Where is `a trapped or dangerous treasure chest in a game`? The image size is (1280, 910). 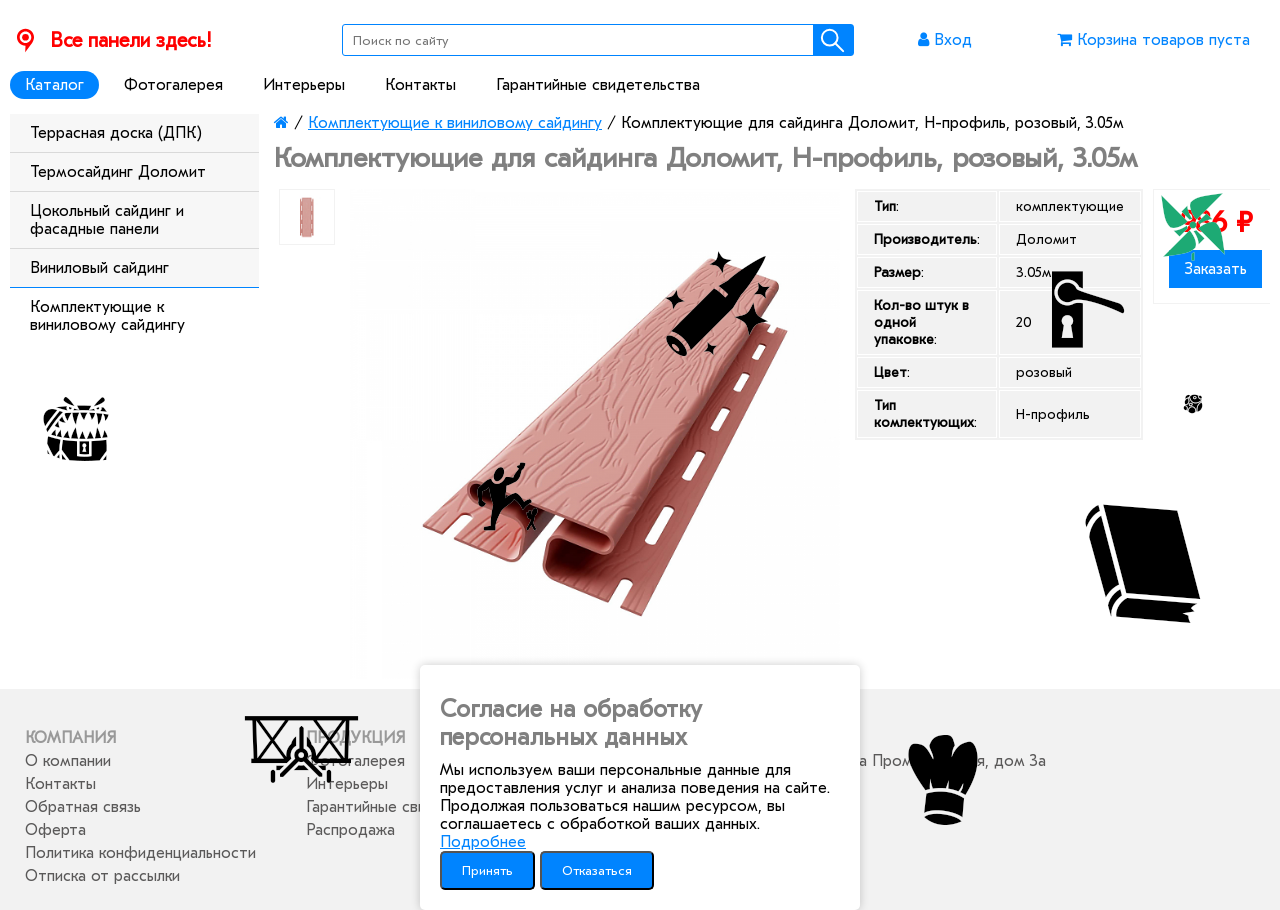 a trapped or dangerous treasure chest in a game is located at coordinates (76, 429).